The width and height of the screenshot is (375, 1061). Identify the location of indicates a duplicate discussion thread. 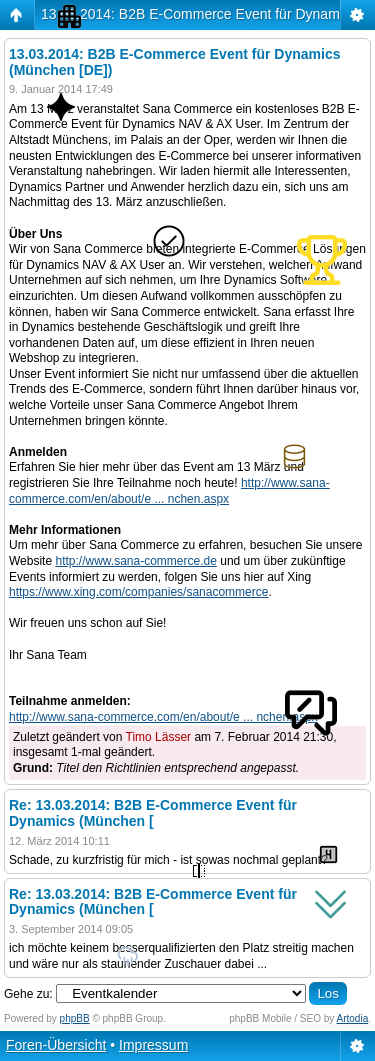
(311, 713).